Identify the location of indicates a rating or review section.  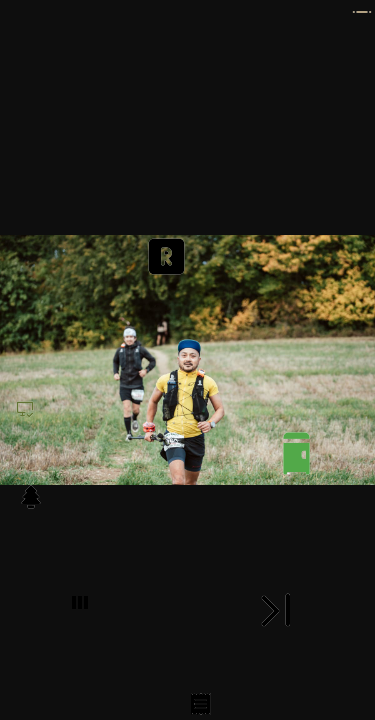
(166, 256).